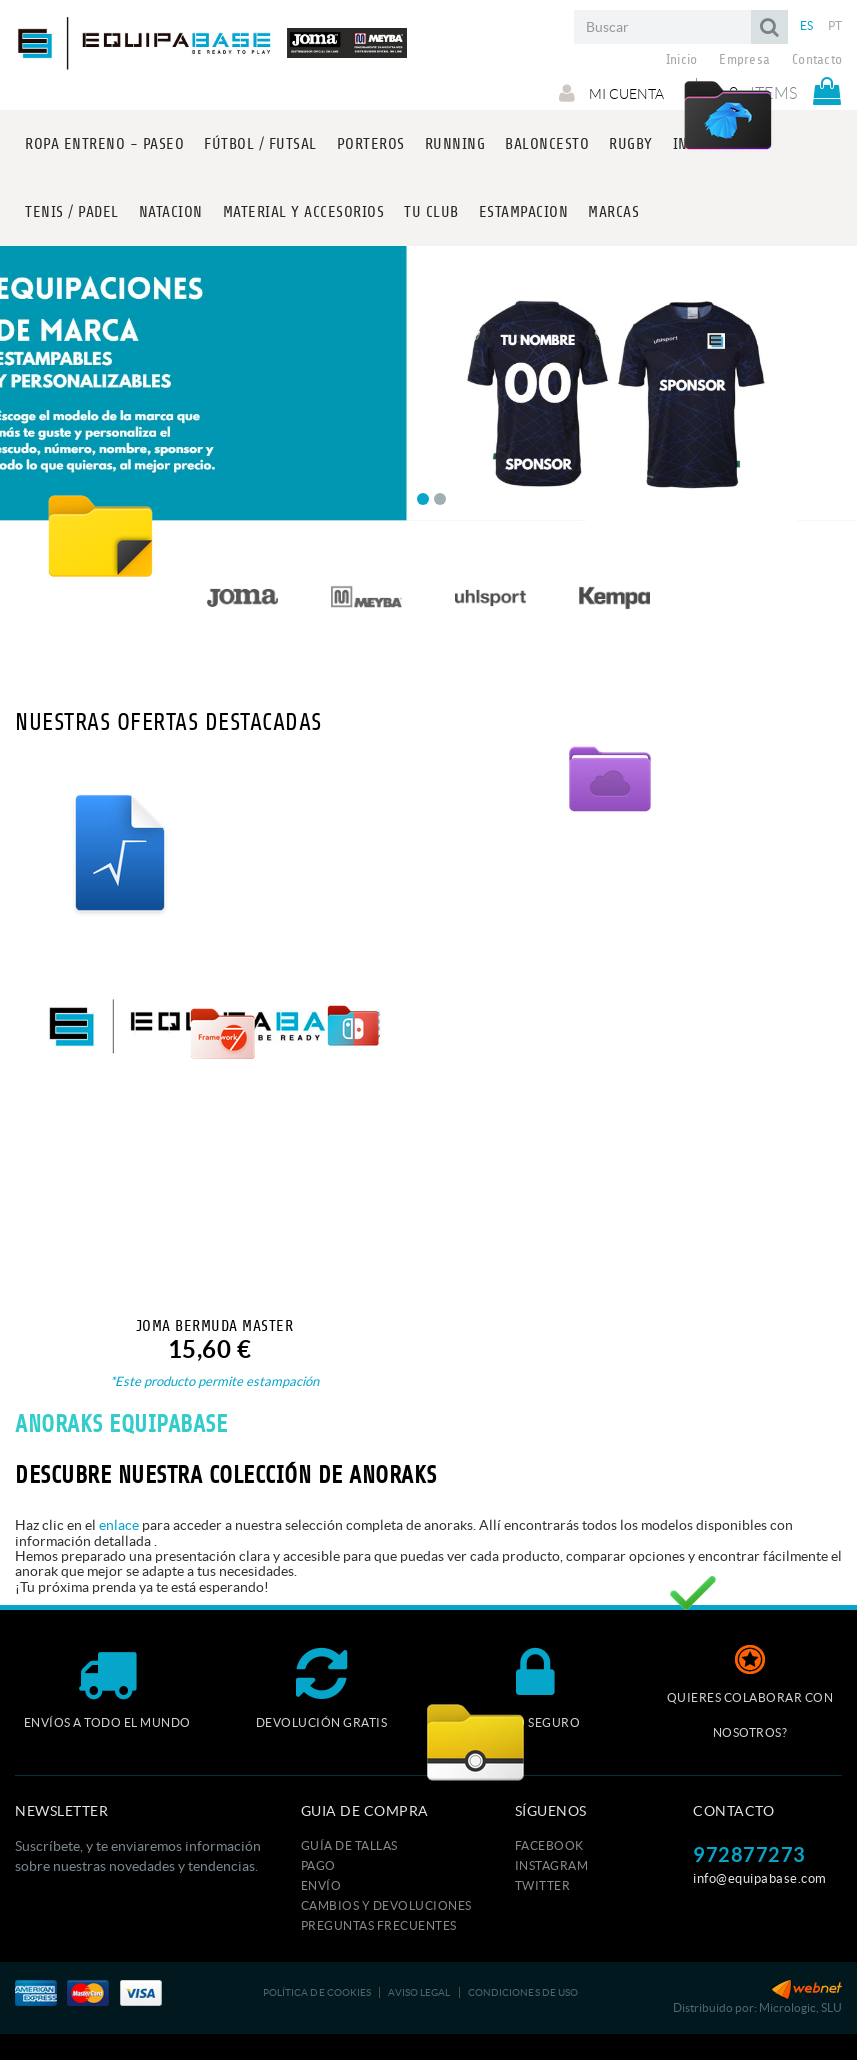 The width and height of the screenshot is (857, 2060). What do you see at coordinates (610, 779) in the screenshot?
I see `access cloud-synced files and folders` at bounding box center [610, 779].